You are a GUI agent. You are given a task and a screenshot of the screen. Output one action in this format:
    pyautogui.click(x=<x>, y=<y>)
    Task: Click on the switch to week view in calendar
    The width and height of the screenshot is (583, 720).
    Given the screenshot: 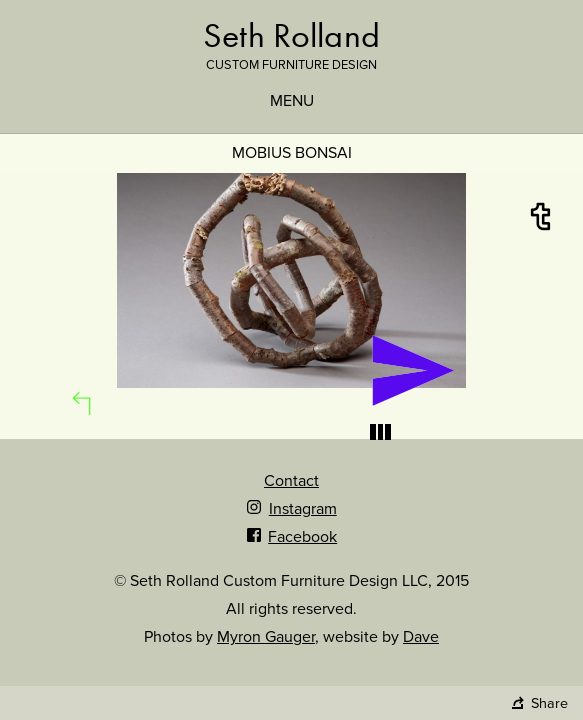 What is the action you would take?
    pyautogui.click(x=381, y=432)
    